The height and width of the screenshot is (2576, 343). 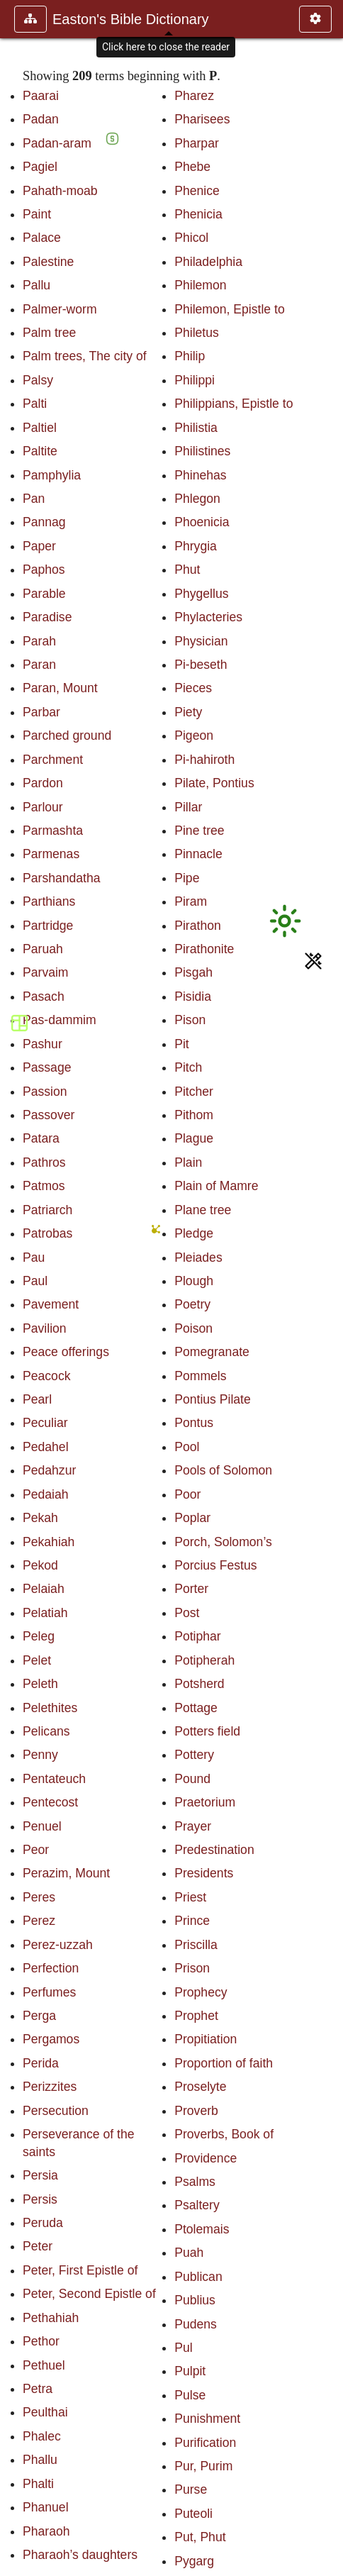 I want to click on view dashboard or board layout, so click(x=19, y=1023).